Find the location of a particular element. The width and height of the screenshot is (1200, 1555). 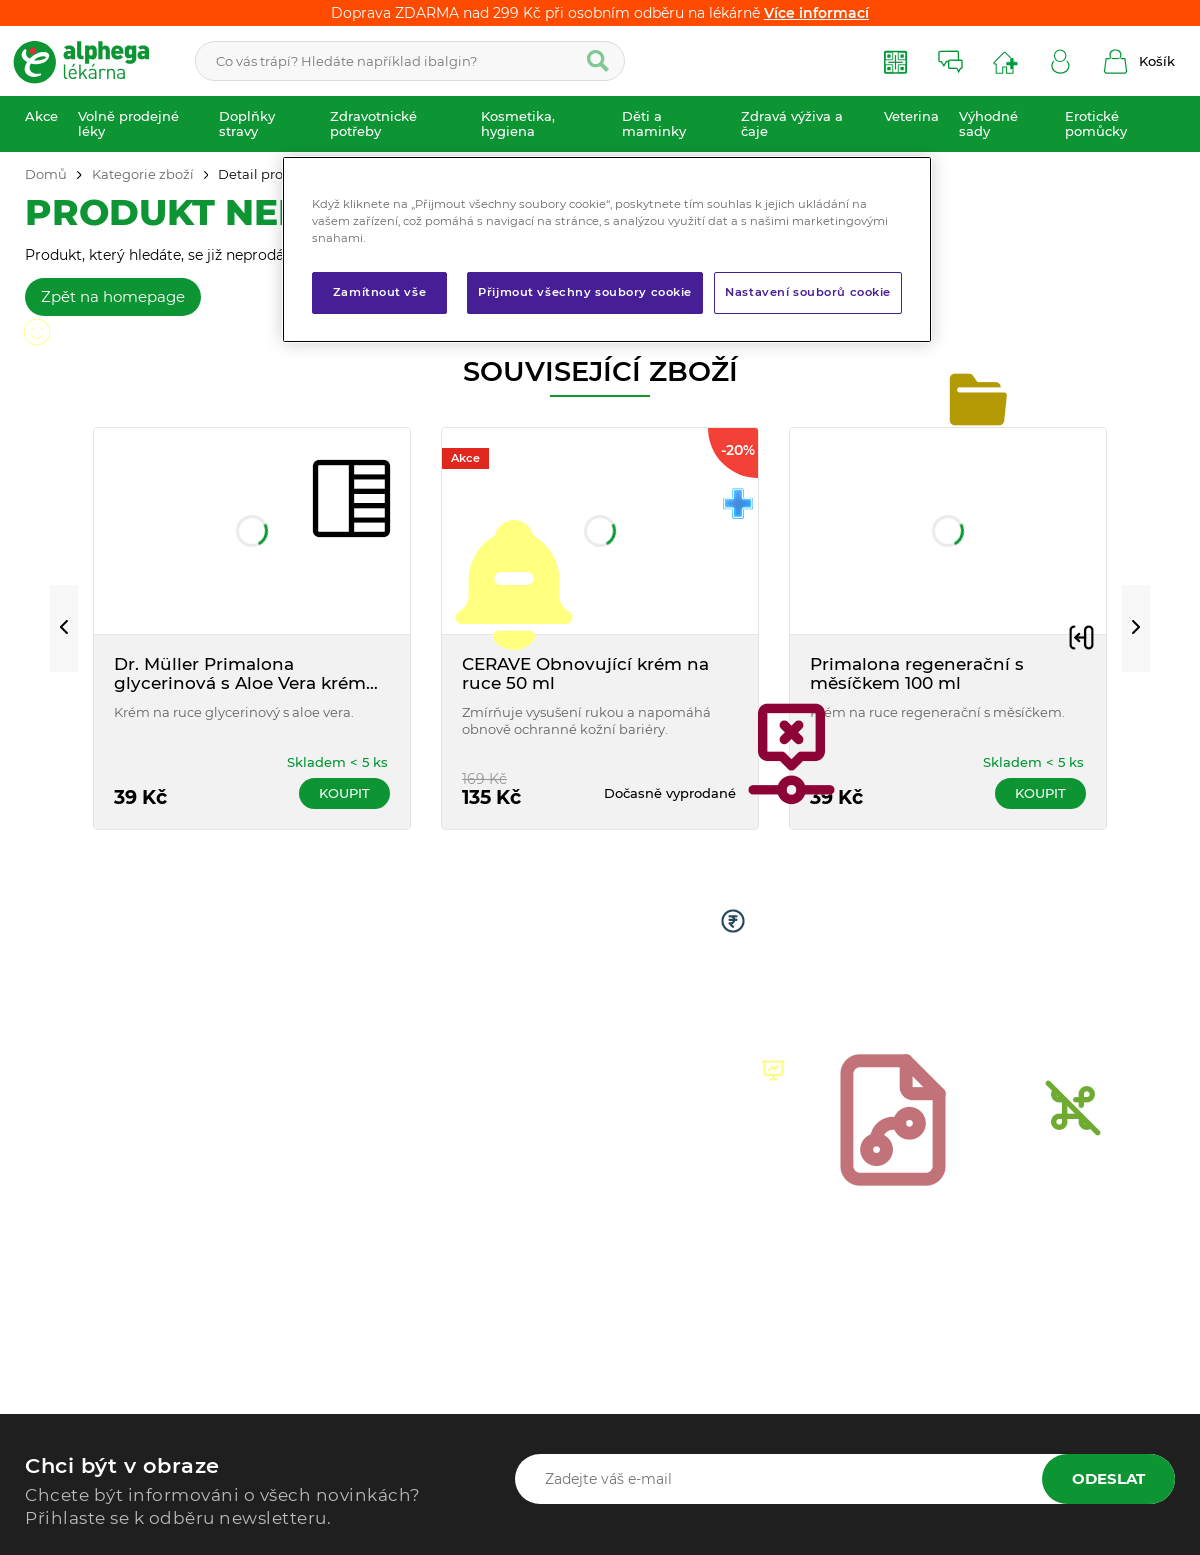

view balance in Indian rupees is located at coordinates (733, 921).